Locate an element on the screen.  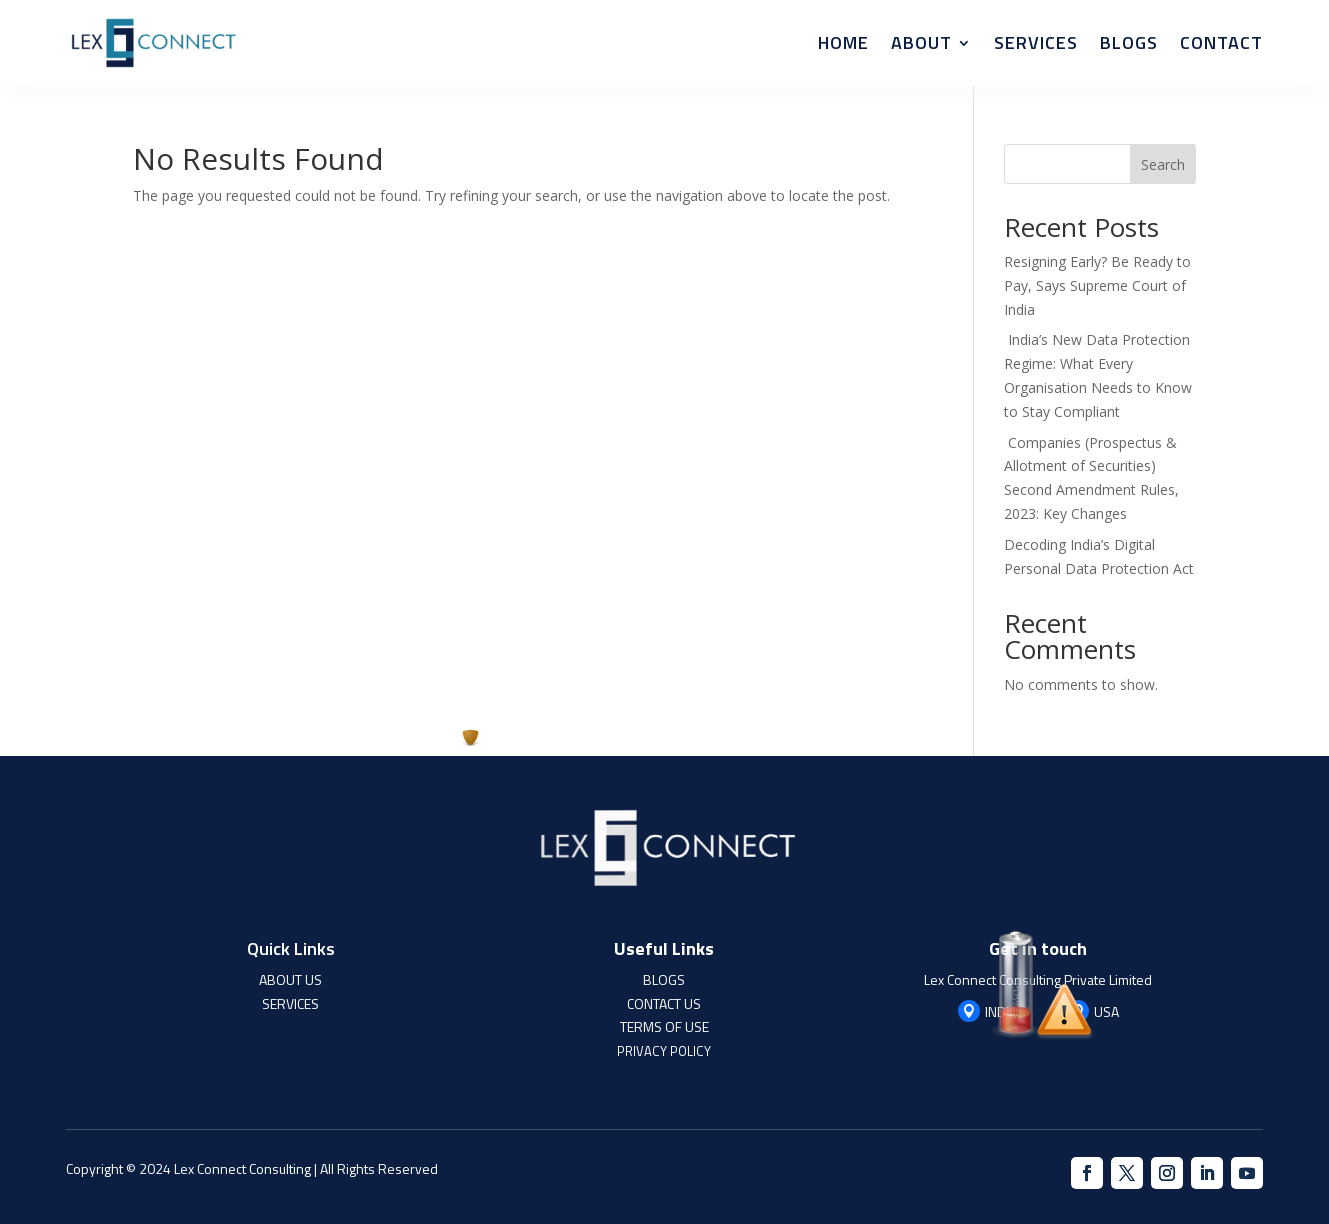
indicates low security status for a connection or system is located at coordinates (470, 737).